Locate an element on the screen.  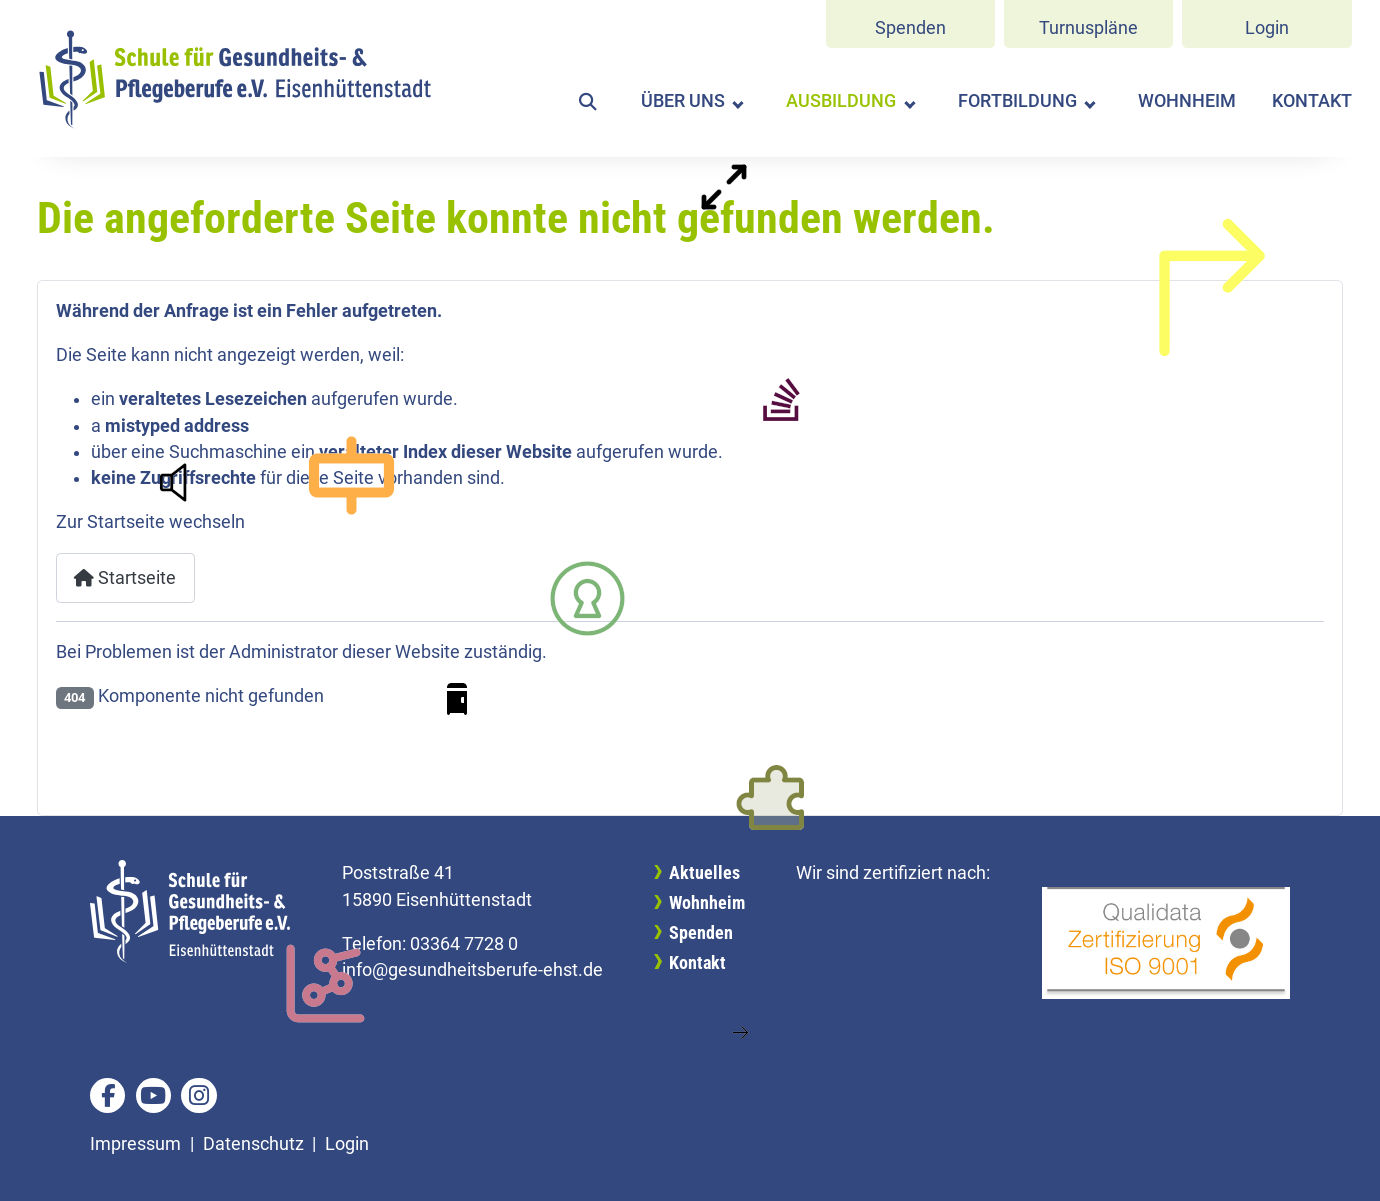
speaker with no volume or audio output is located at coordinates (180, 482).